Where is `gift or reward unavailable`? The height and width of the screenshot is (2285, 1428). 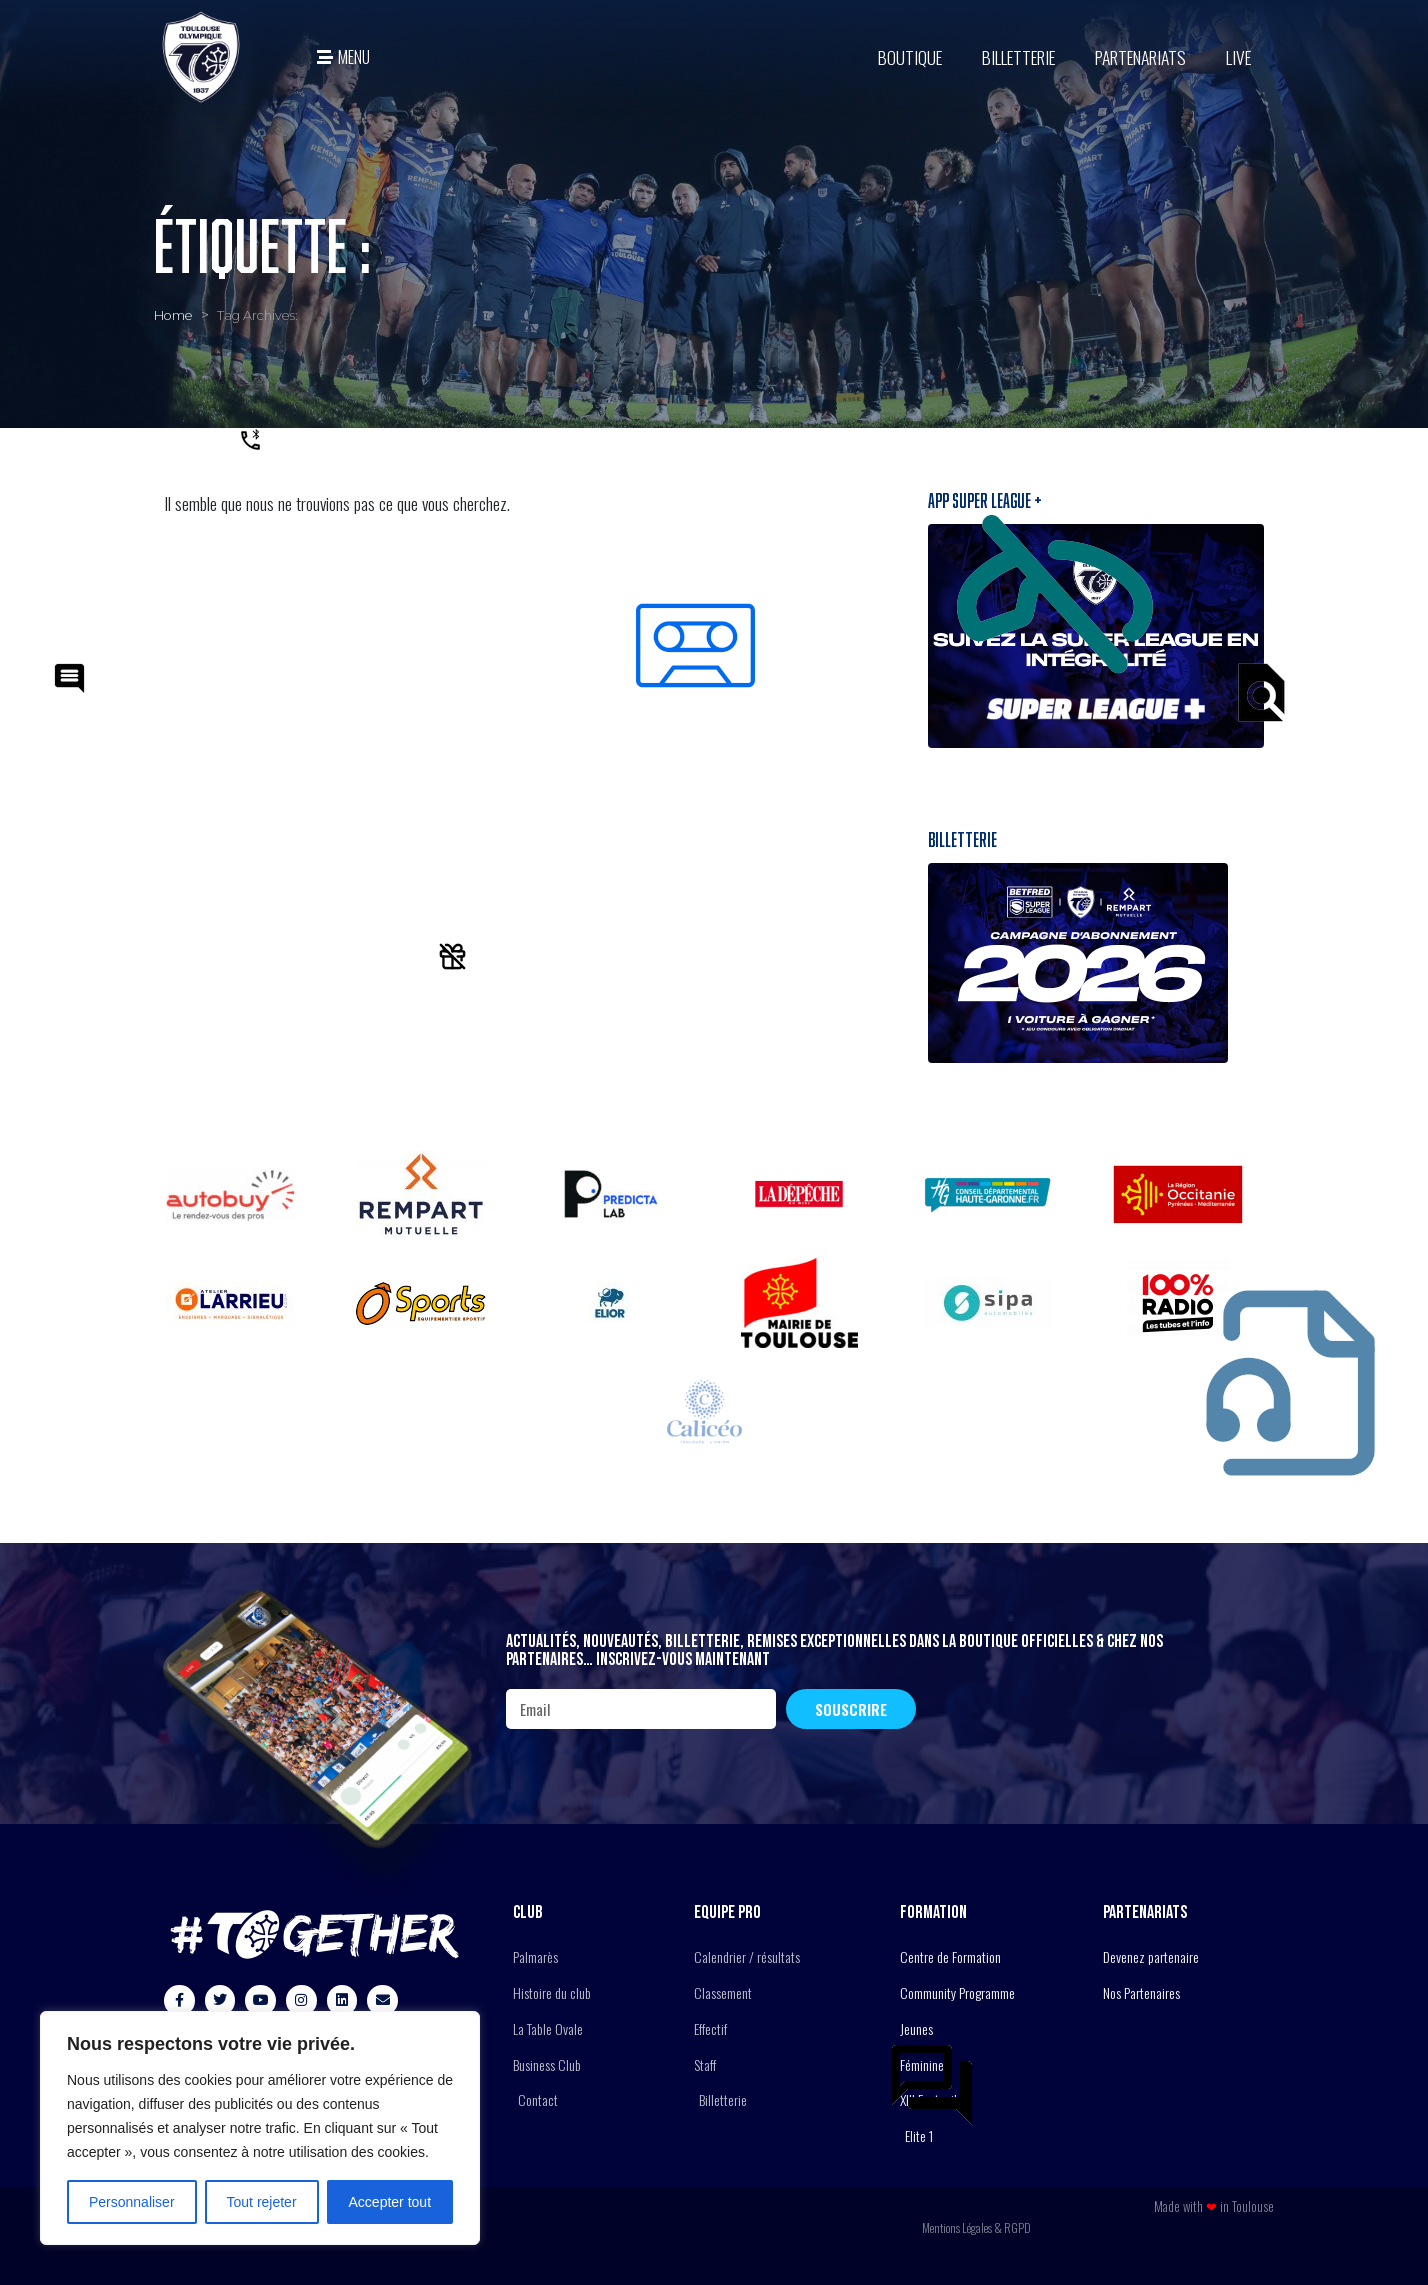 gift or reward unavailable is located at coordinates (452, 956).